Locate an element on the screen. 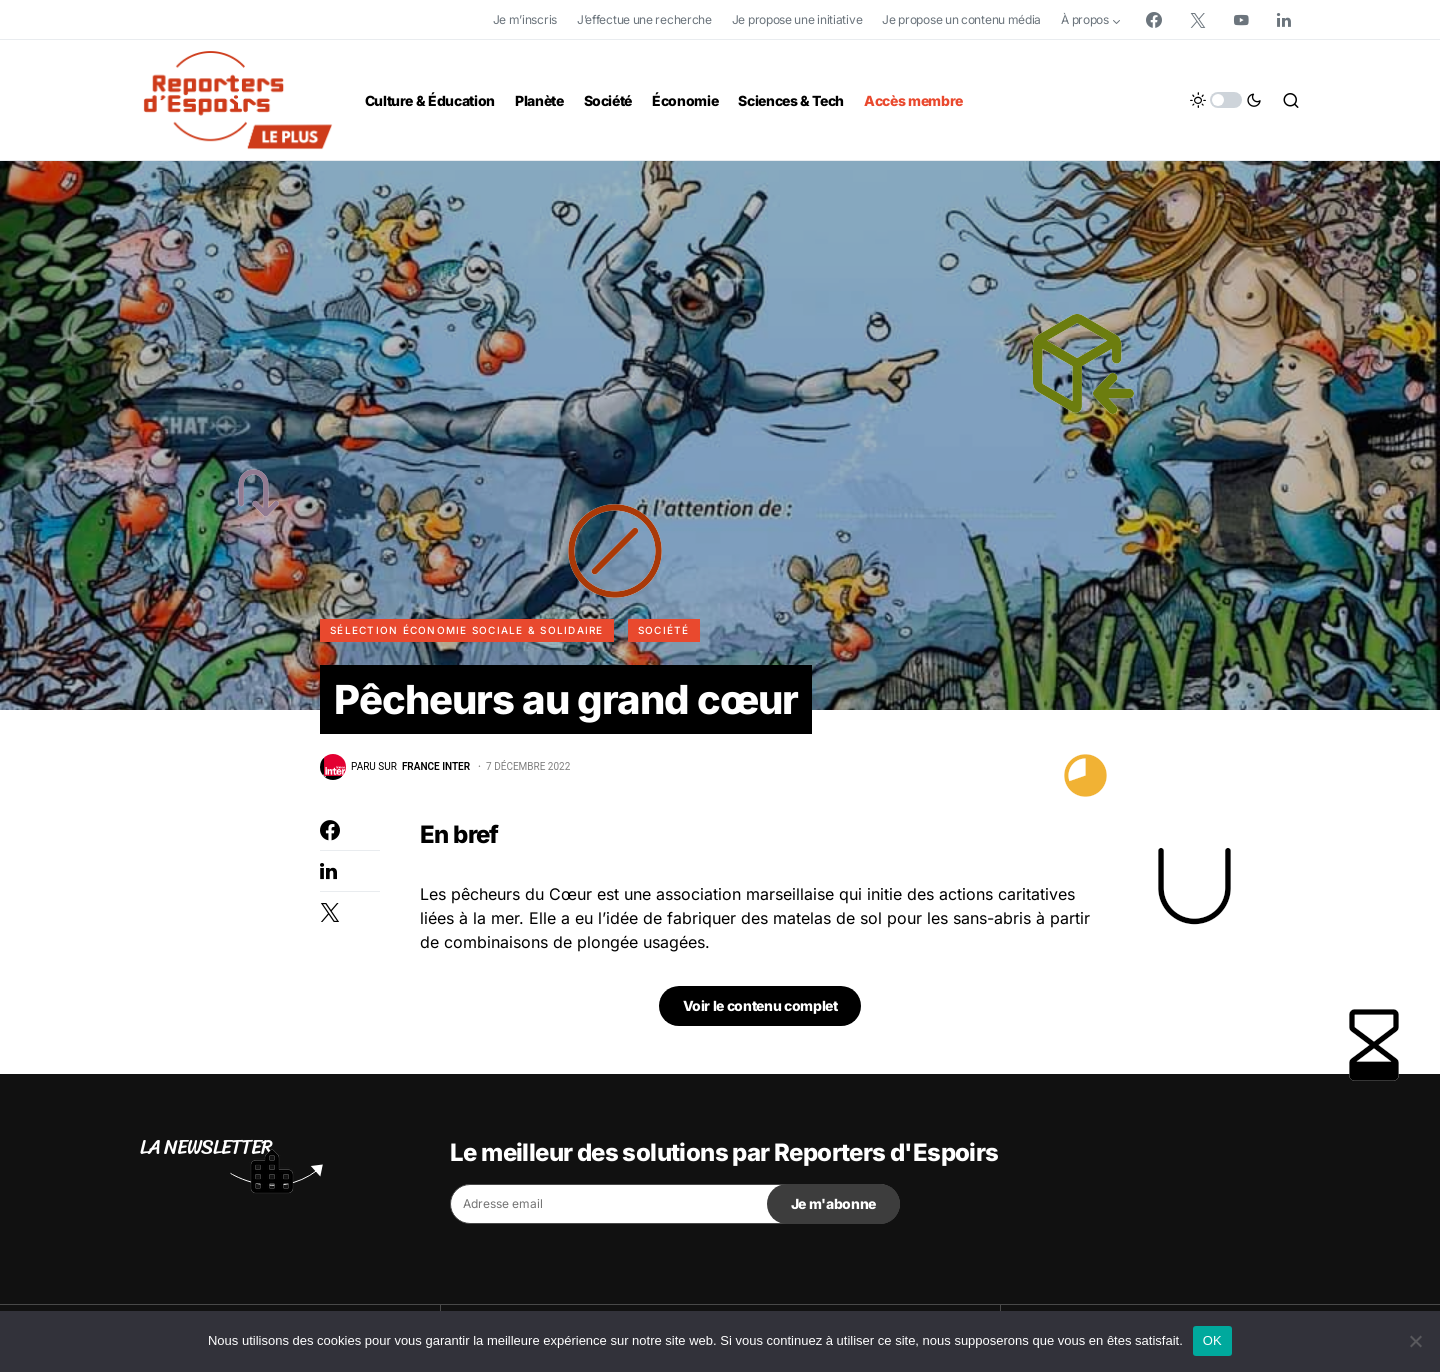 This screenshot has width=1440, height=1372. skip this item or step is located at coordinates (615, 551).